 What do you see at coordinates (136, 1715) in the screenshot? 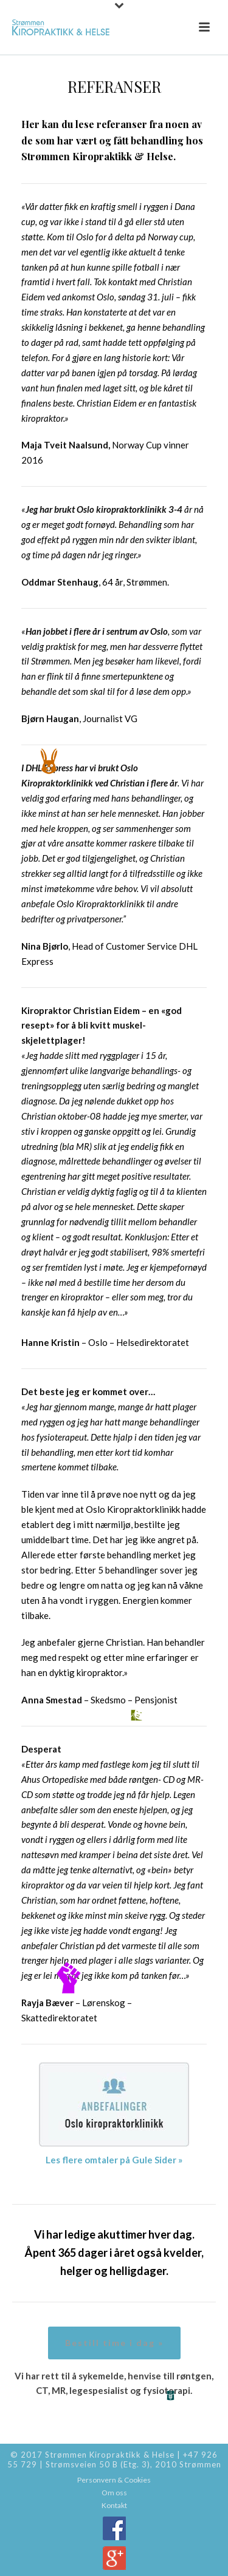
I see `vampire bite attack action in a game` at bounding box center [136, 1715].